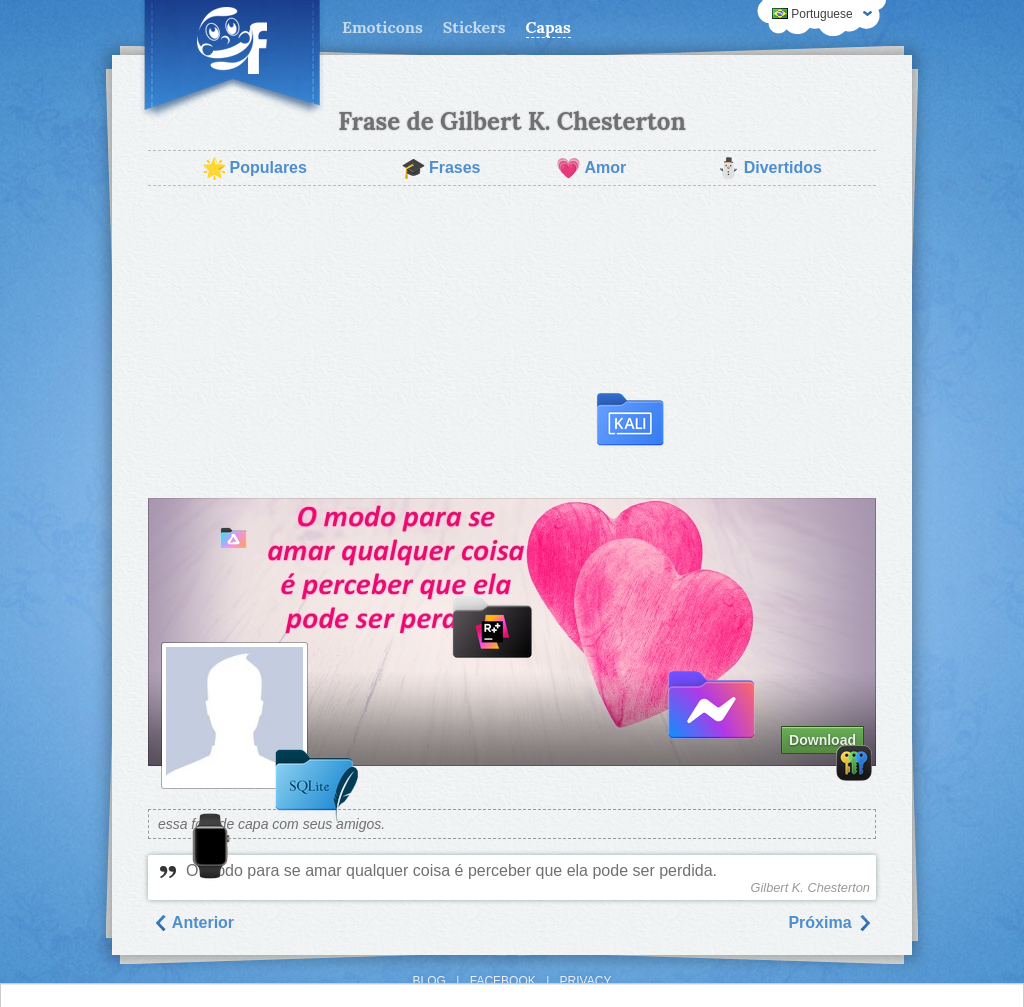 This screenshot has height=1007, width=1024. I want to click on apple watch series 3 device icon, so click(210, 846).